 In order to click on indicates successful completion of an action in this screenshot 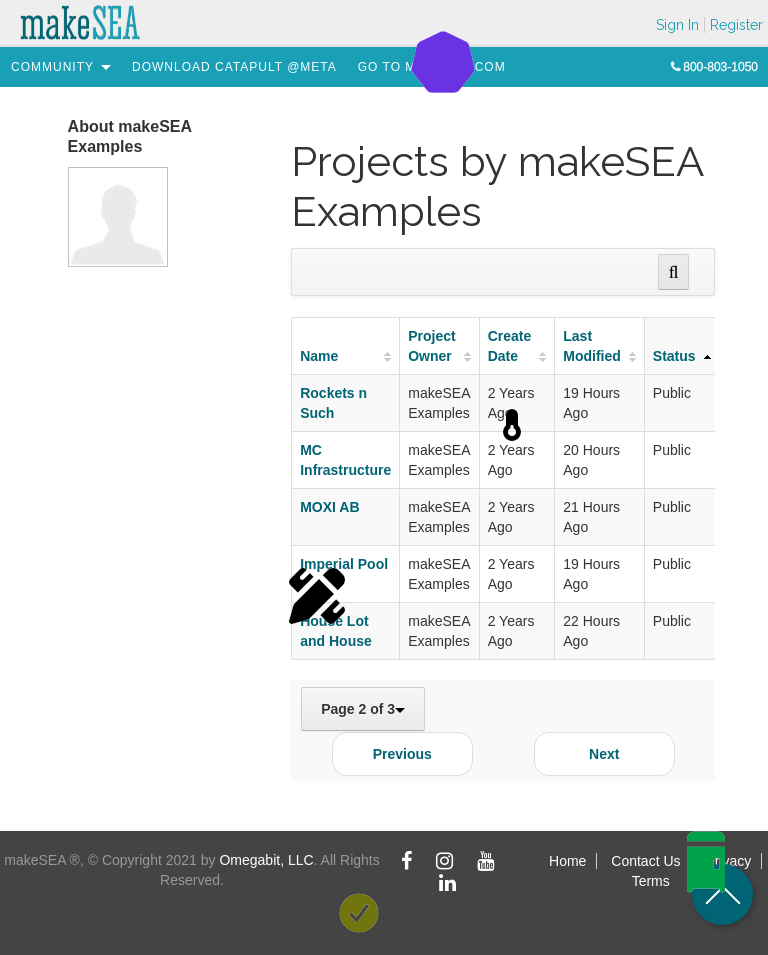, I will do `click(359, 913)`.